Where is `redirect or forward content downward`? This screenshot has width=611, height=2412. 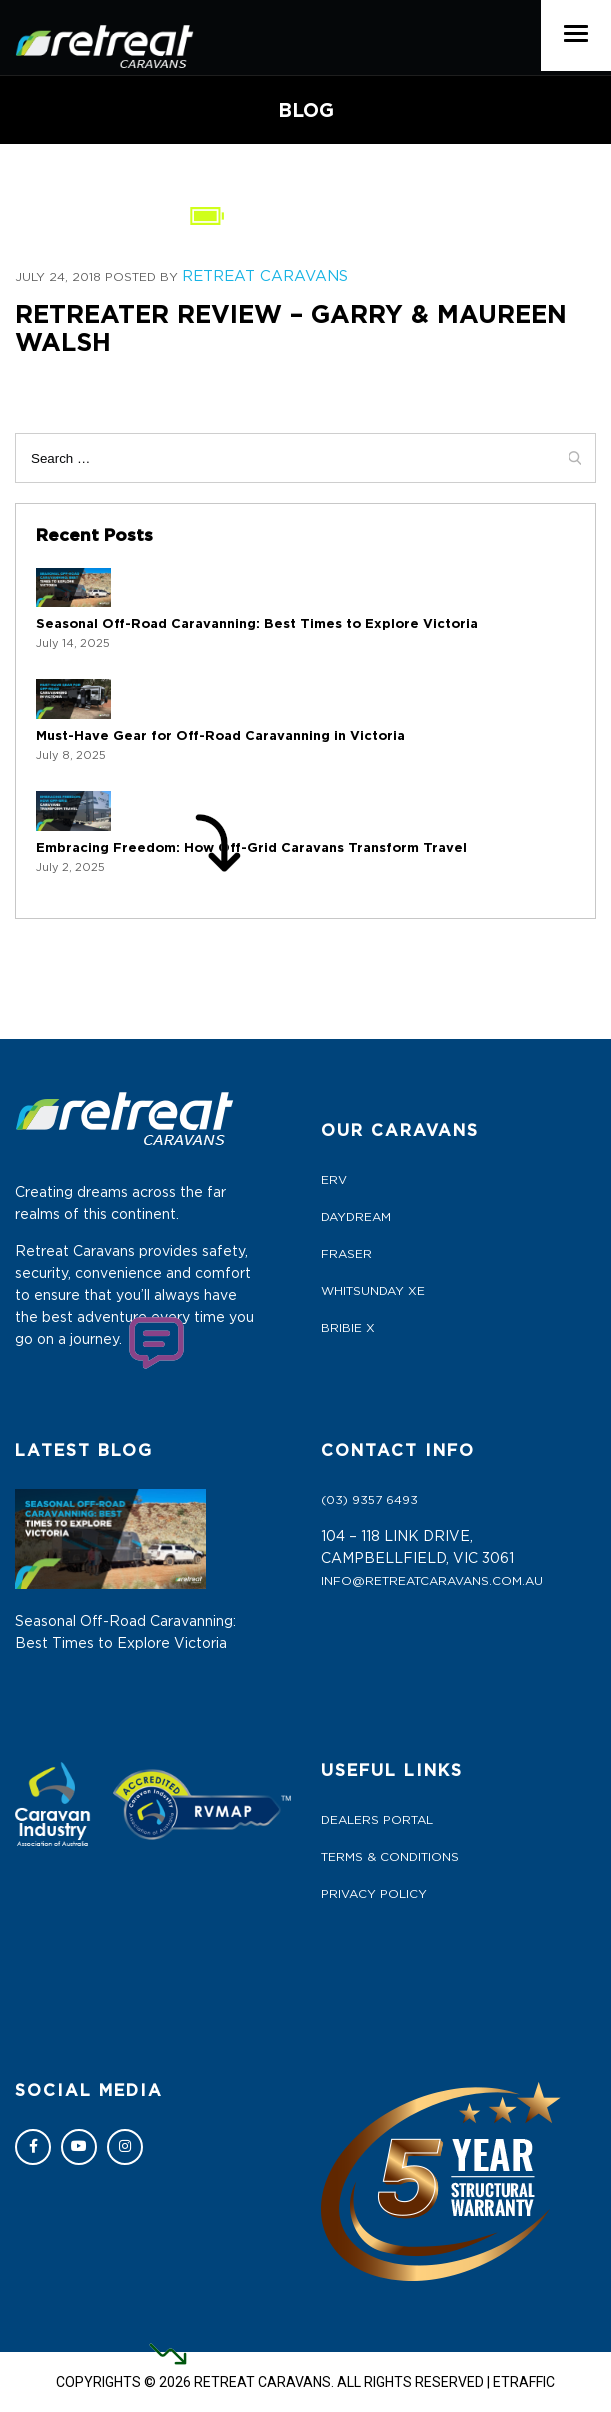 redirect or forward content downward is located at coordinates (218, 843).